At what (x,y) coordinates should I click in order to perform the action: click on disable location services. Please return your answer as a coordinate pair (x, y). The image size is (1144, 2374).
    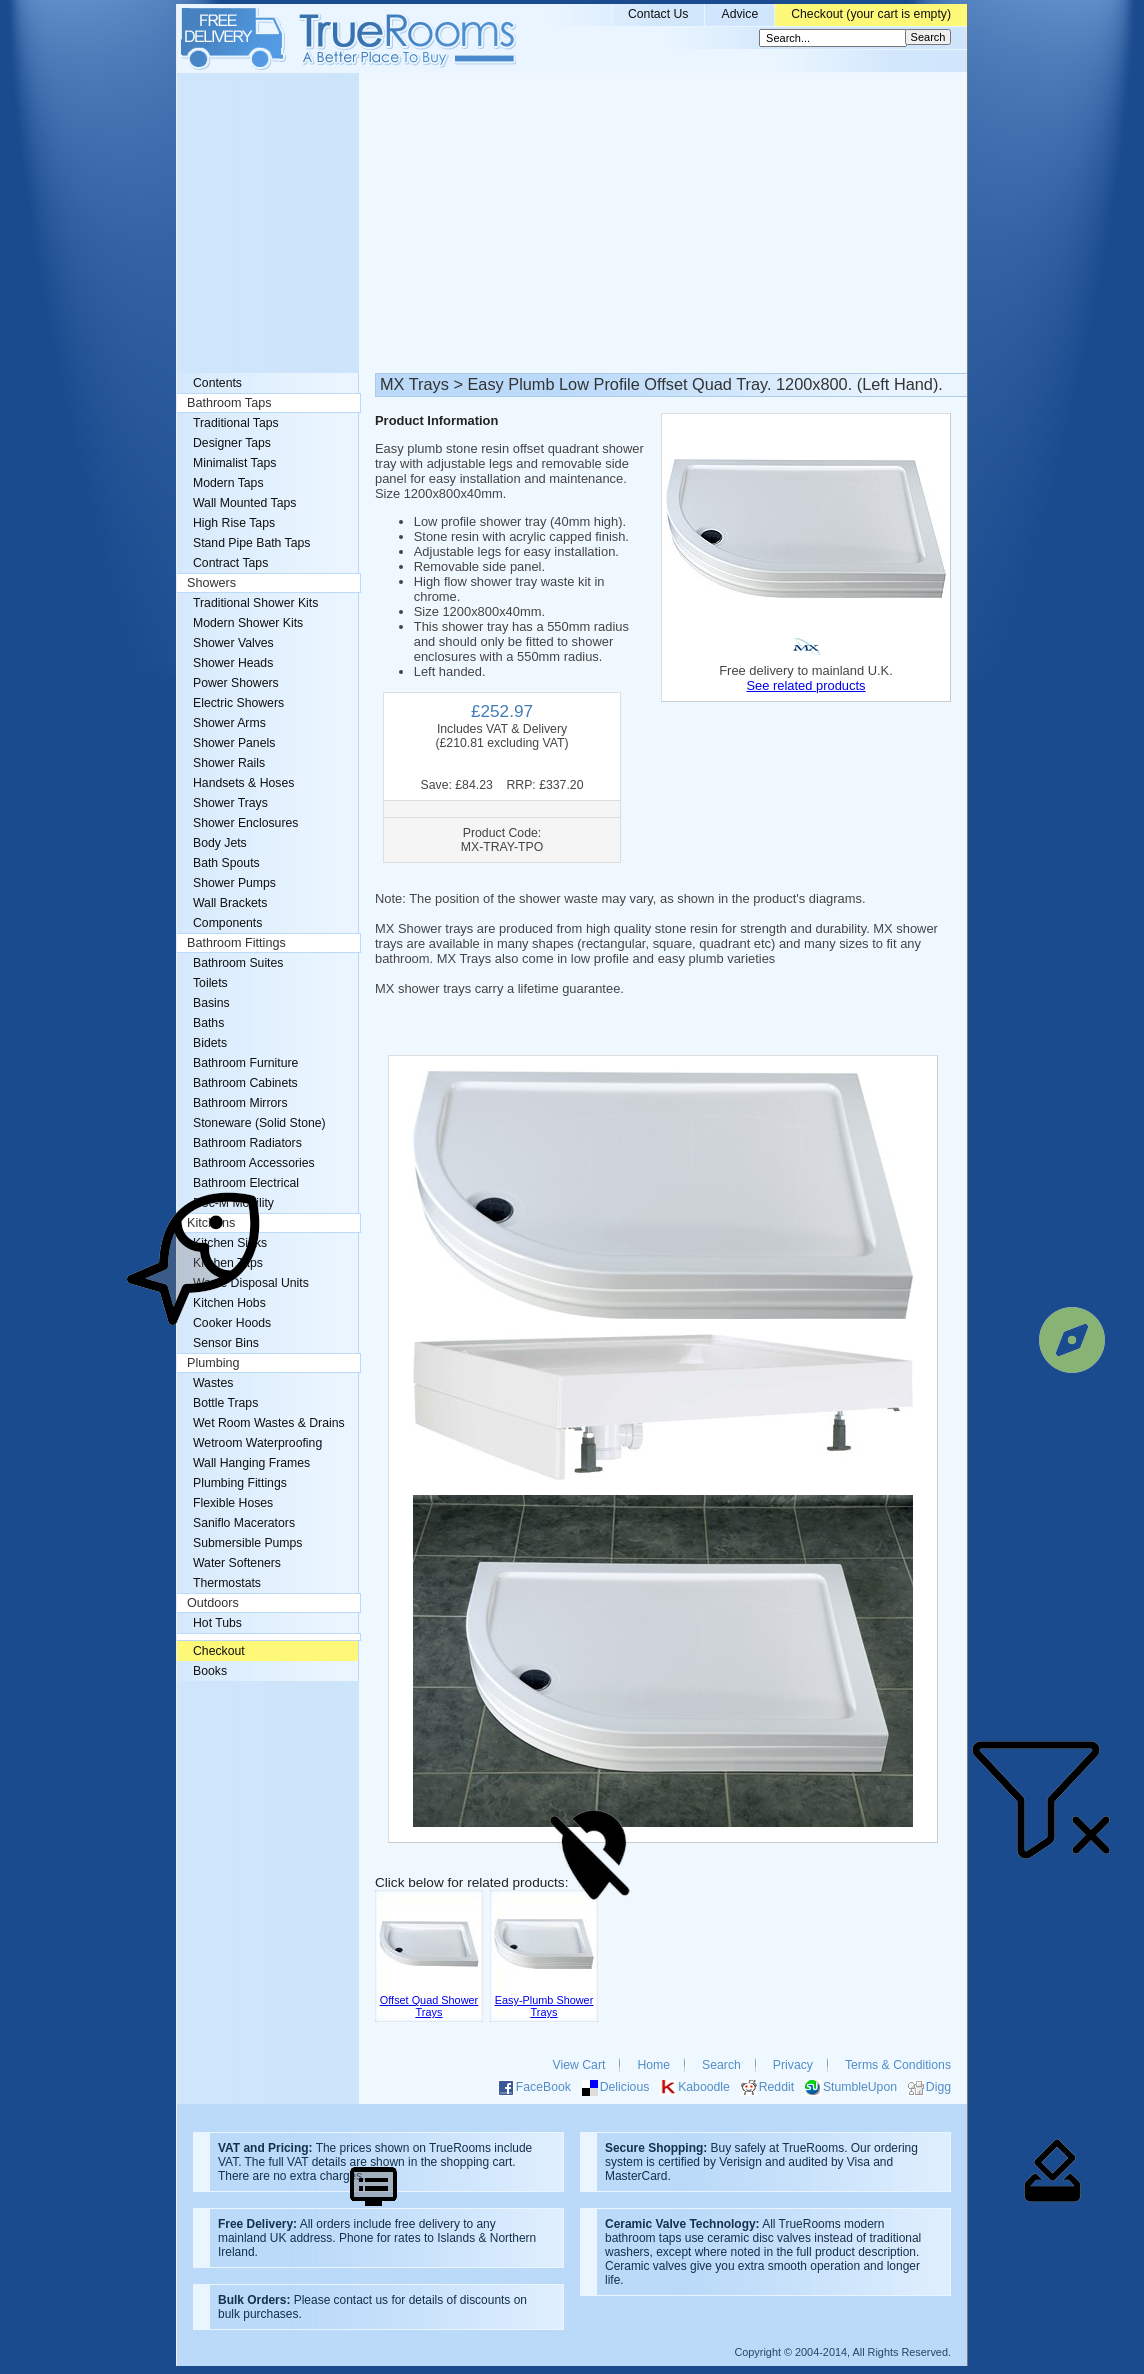
    Looking at the image, I should click on (594, 1856).